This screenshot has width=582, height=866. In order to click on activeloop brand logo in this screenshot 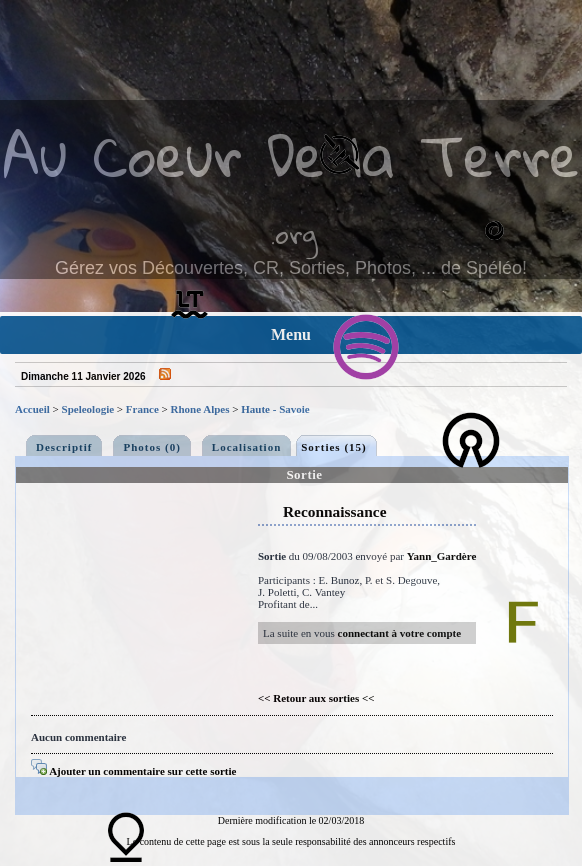, I will do `click(494, 230)`.